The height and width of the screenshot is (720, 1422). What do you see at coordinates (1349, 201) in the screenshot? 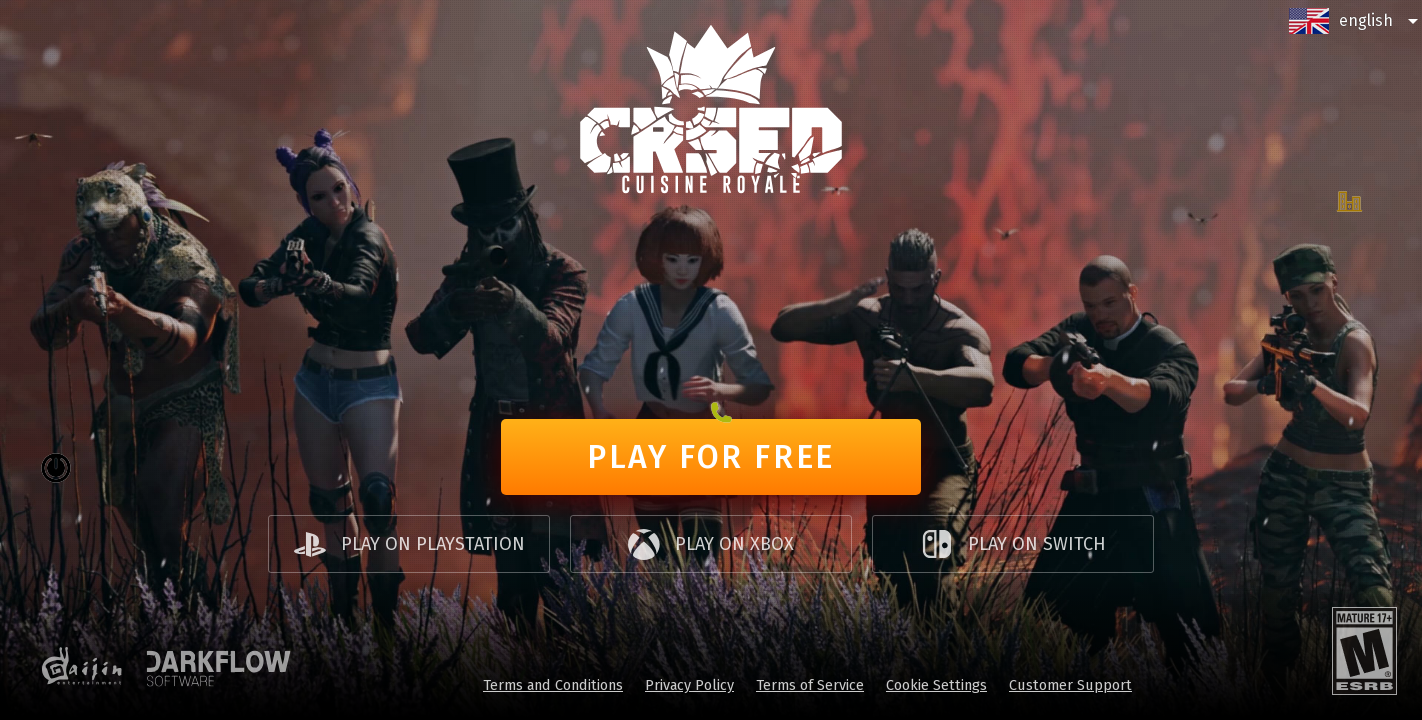
I see `view city or urban location` at bounding box center [1349, 201].